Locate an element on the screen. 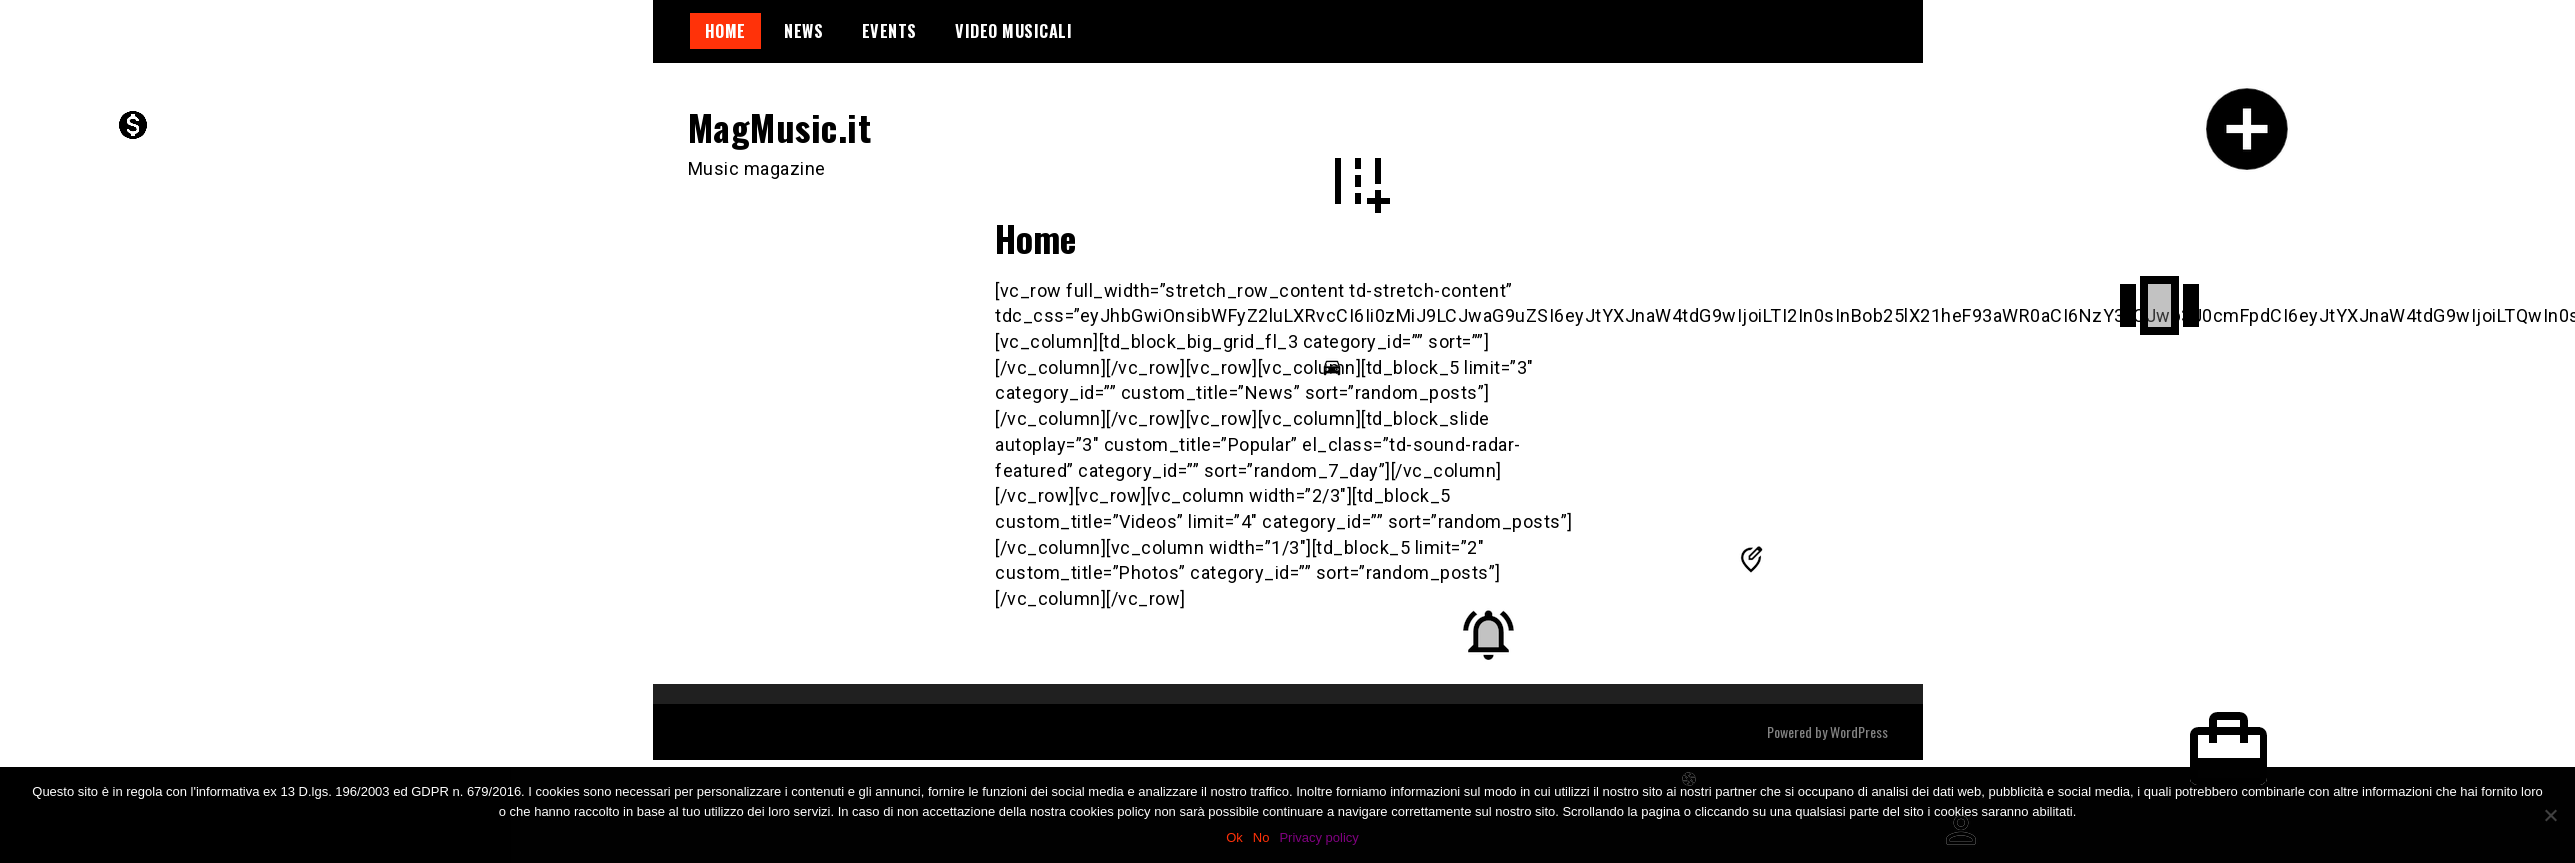 This screenshot has height=863, width=2575. estimated time of arrival for your ride is located at coordinates (1332, 368).